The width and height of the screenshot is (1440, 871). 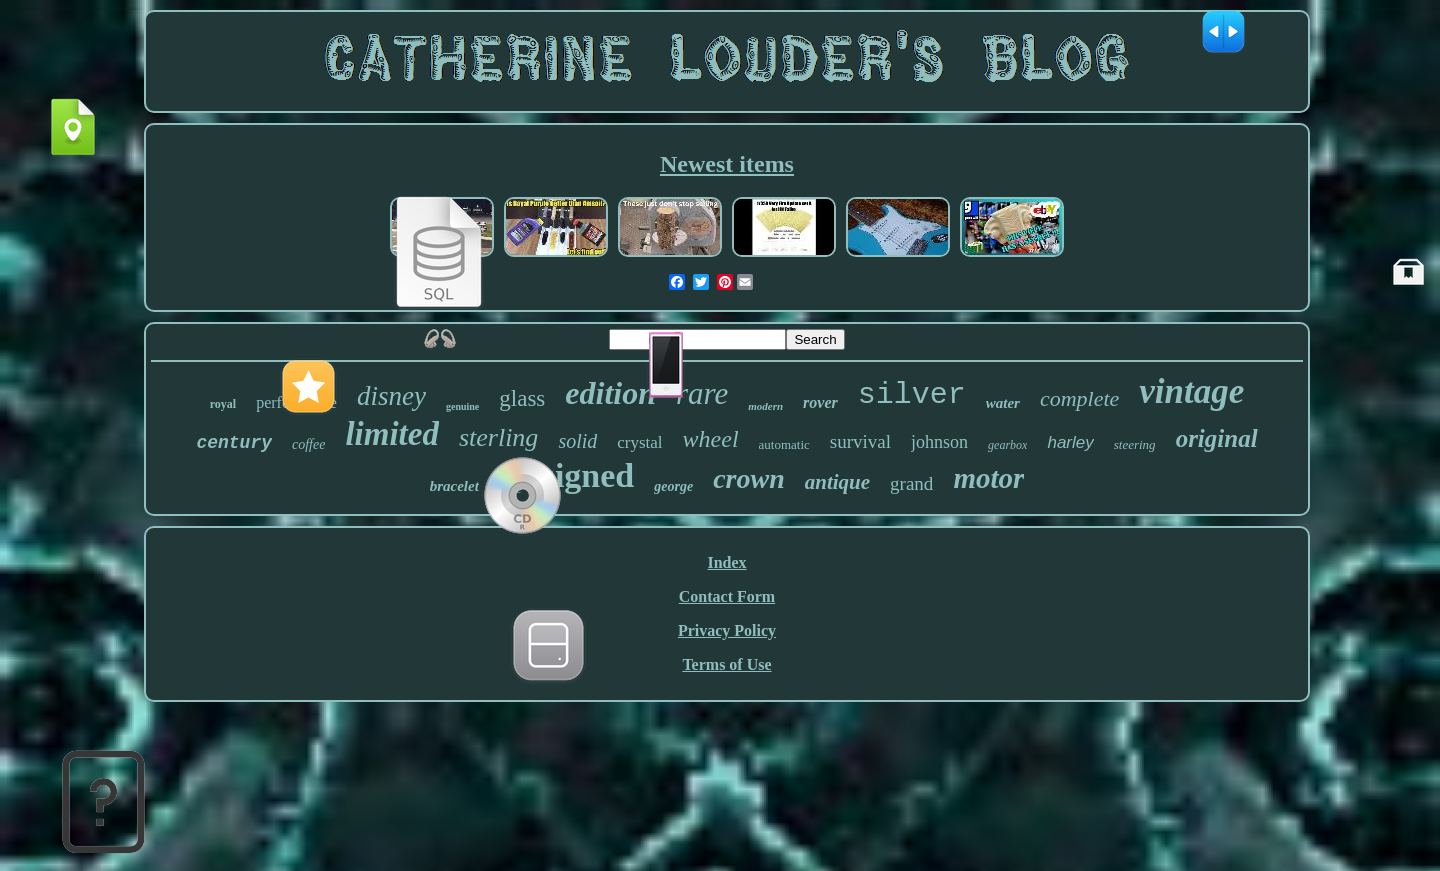 I want to click on view featured applications, so click(x=308, y=386).